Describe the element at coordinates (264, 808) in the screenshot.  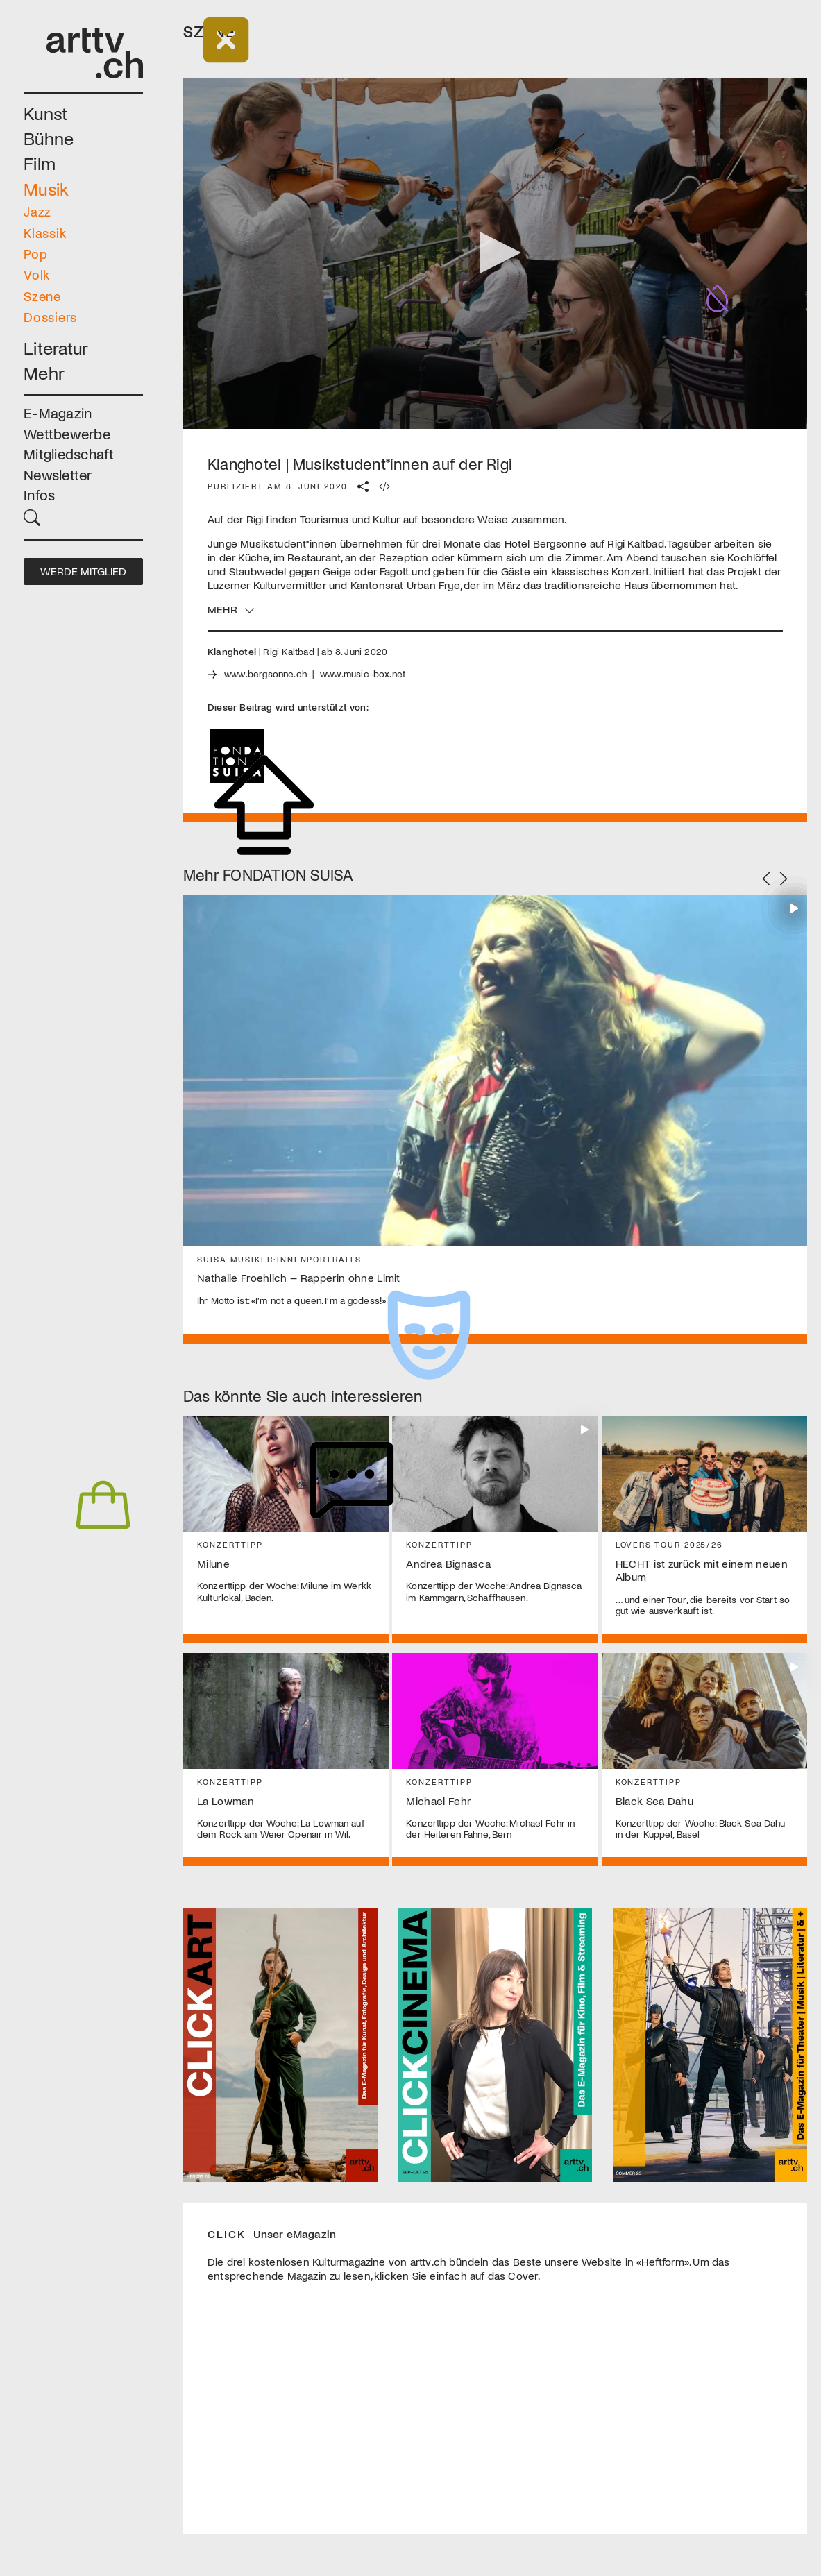
I see `upload a file or document` at that location.